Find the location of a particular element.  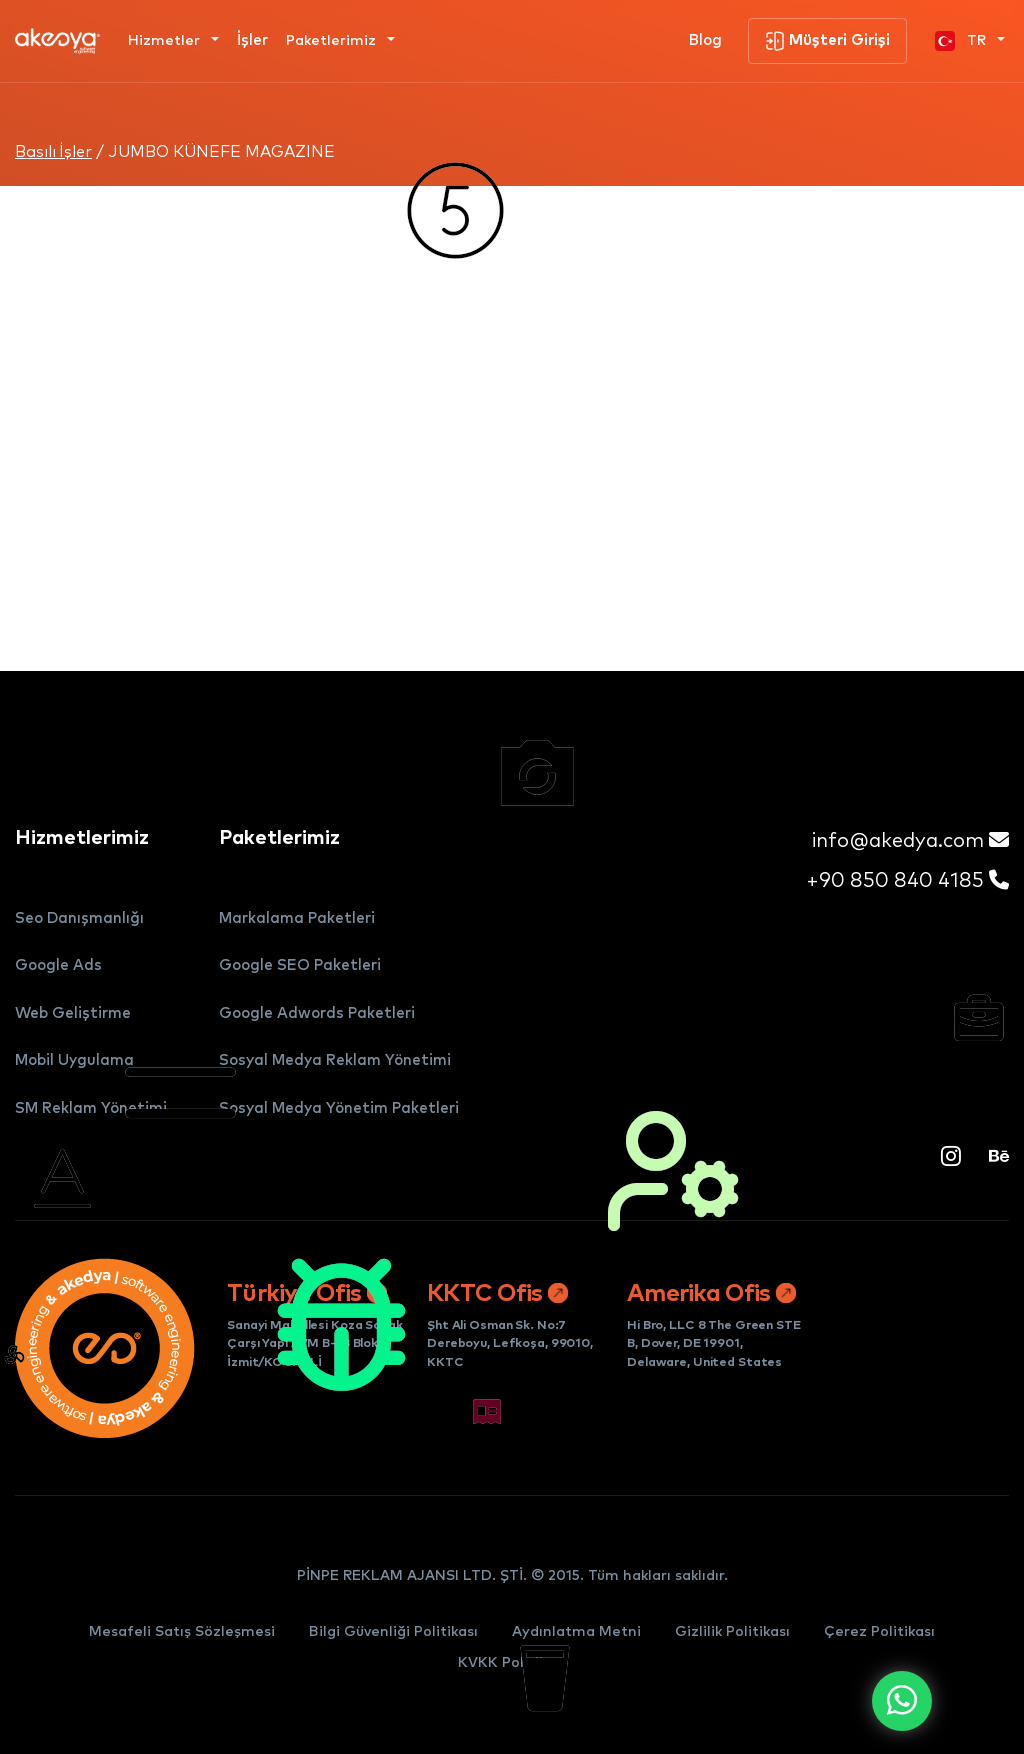

switch to party mode camera filter is located at coordinates (537, 776).